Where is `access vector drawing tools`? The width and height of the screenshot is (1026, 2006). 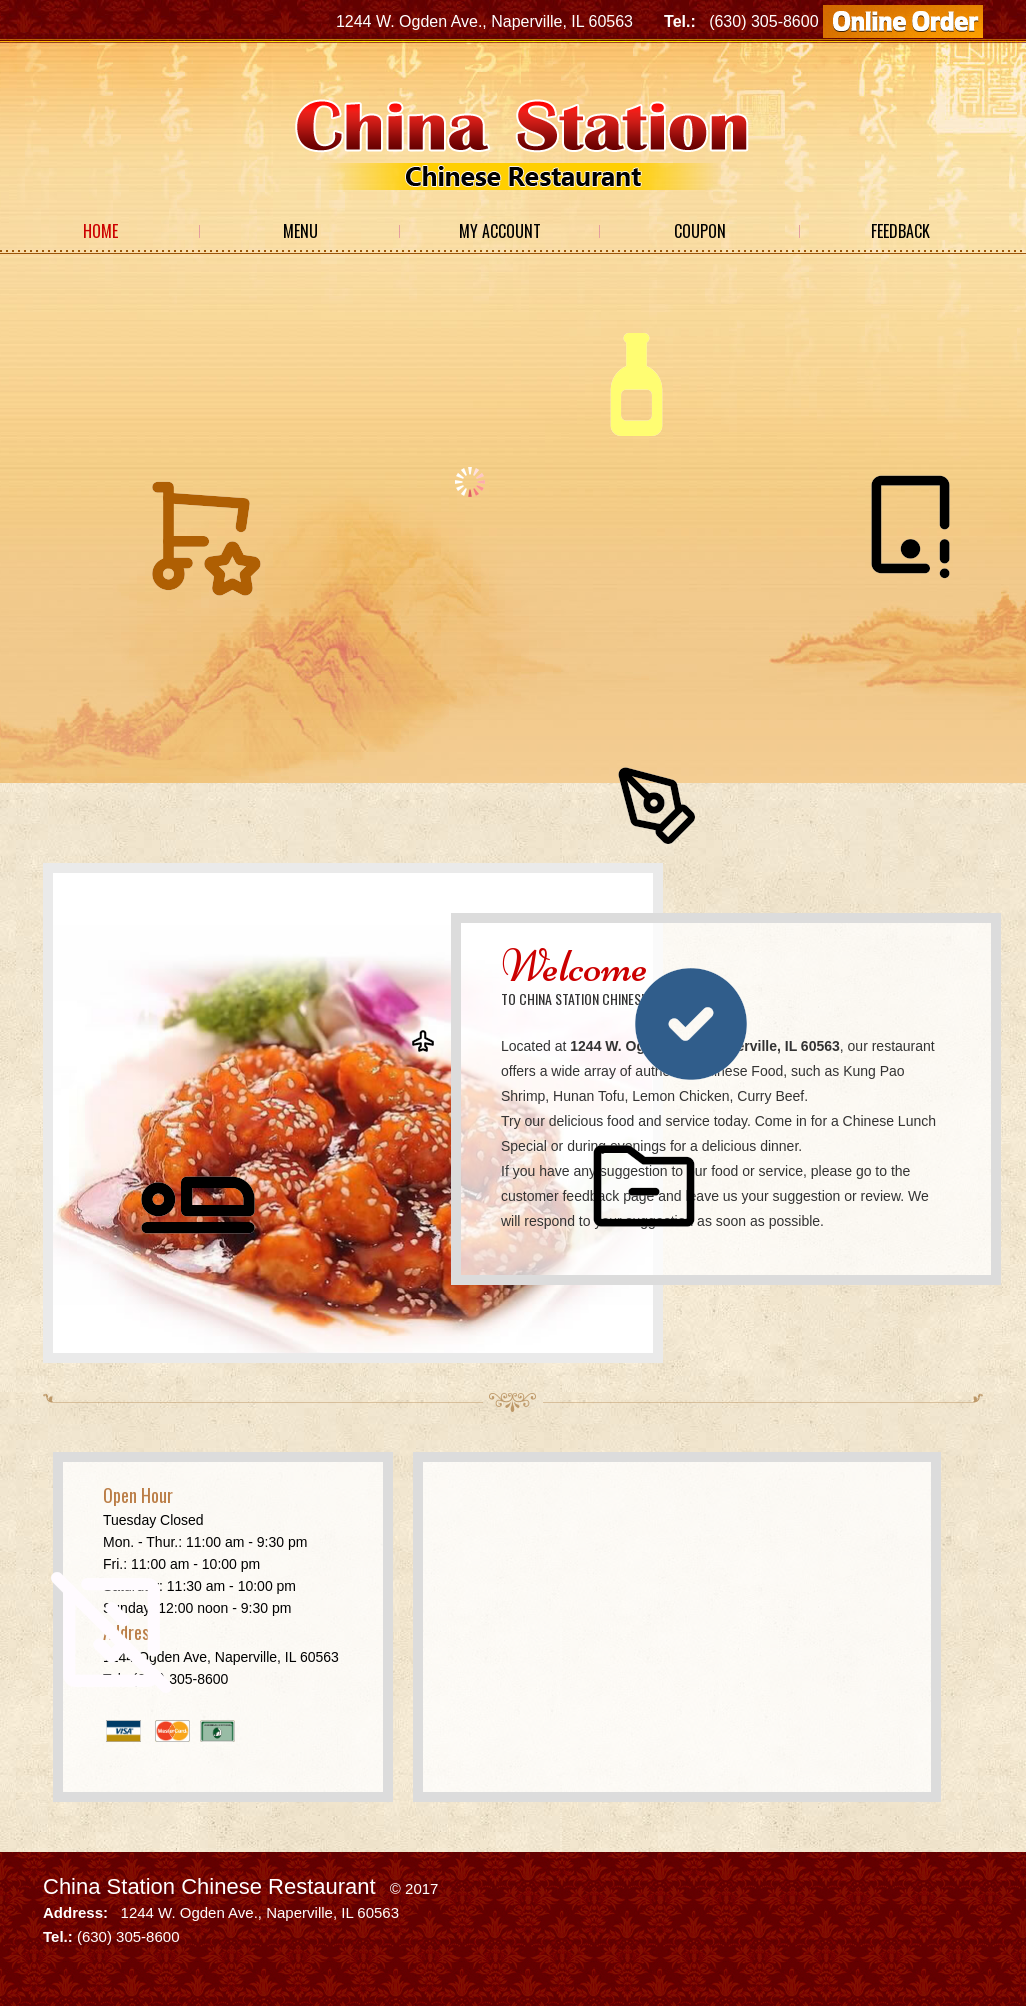
access vector drawing tools is located at coordinates (657, 806).